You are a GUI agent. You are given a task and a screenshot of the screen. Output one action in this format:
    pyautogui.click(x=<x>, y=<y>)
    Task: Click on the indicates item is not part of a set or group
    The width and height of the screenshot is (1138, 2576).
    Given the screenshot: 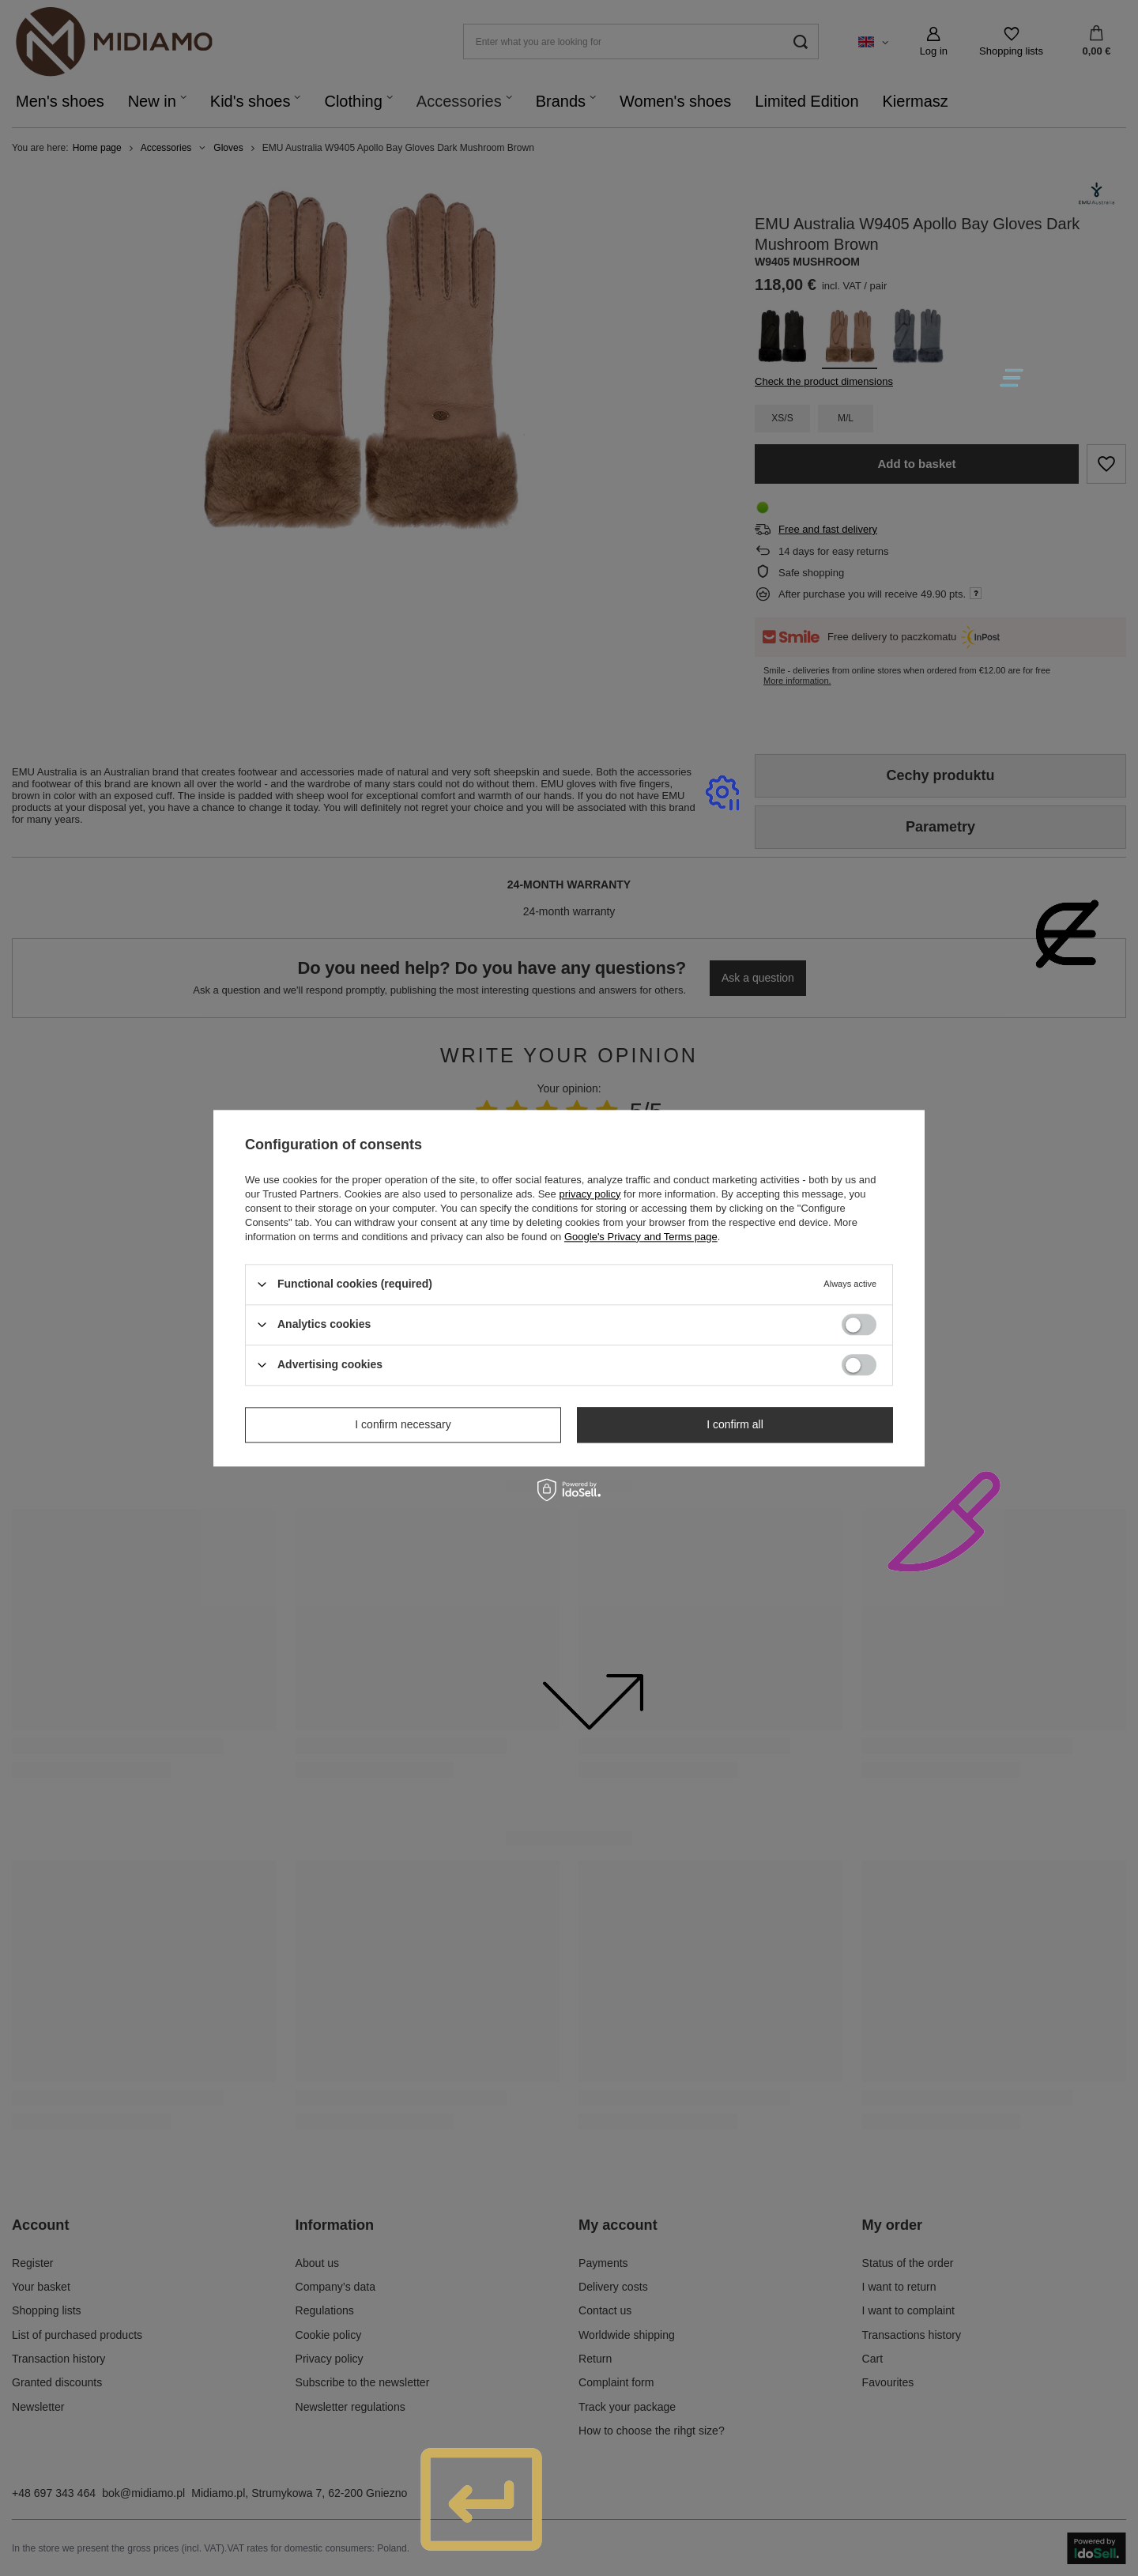 What is the action you would take?
    pyautogui.click(x=1067, y=933)
    